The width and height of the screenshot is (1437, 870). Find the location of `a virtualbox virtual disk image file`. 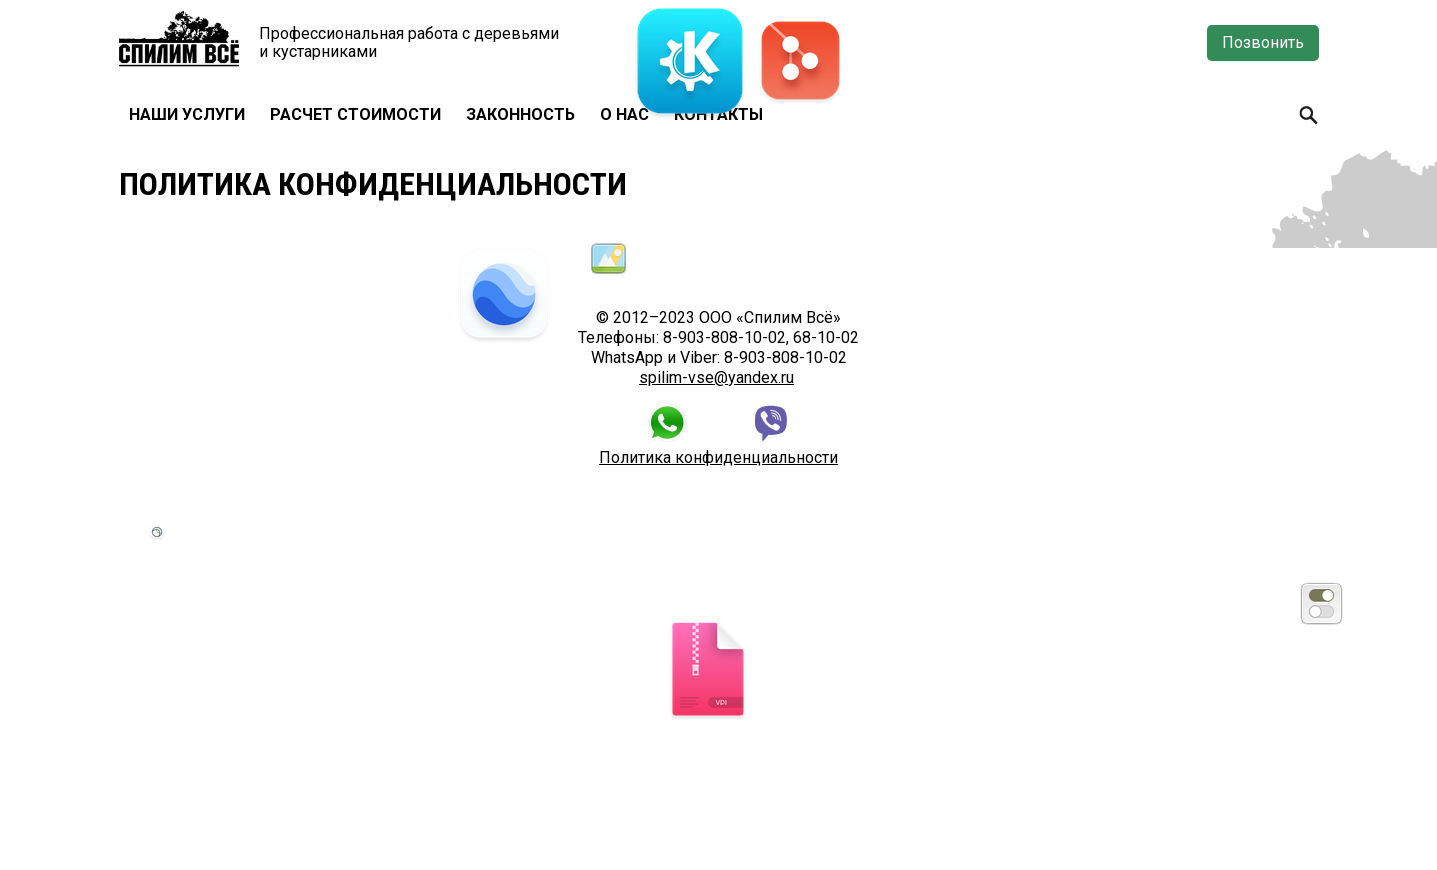

a virtualbox virtual disk image file is located at coordinates (708, 671).